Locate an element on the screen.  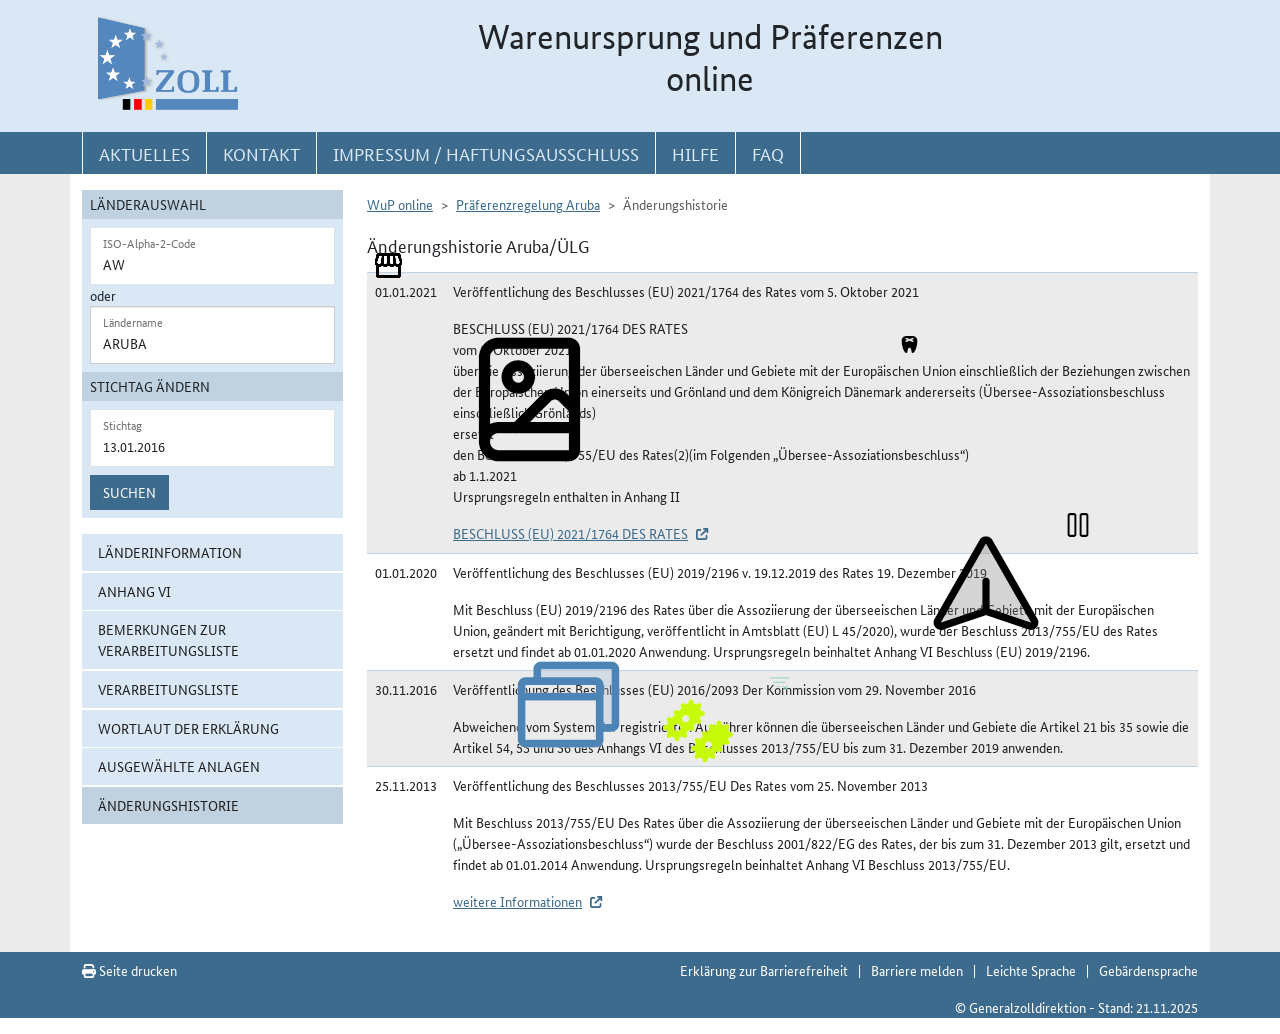
open browser tabs or windows is located at coordinates (568, 704).